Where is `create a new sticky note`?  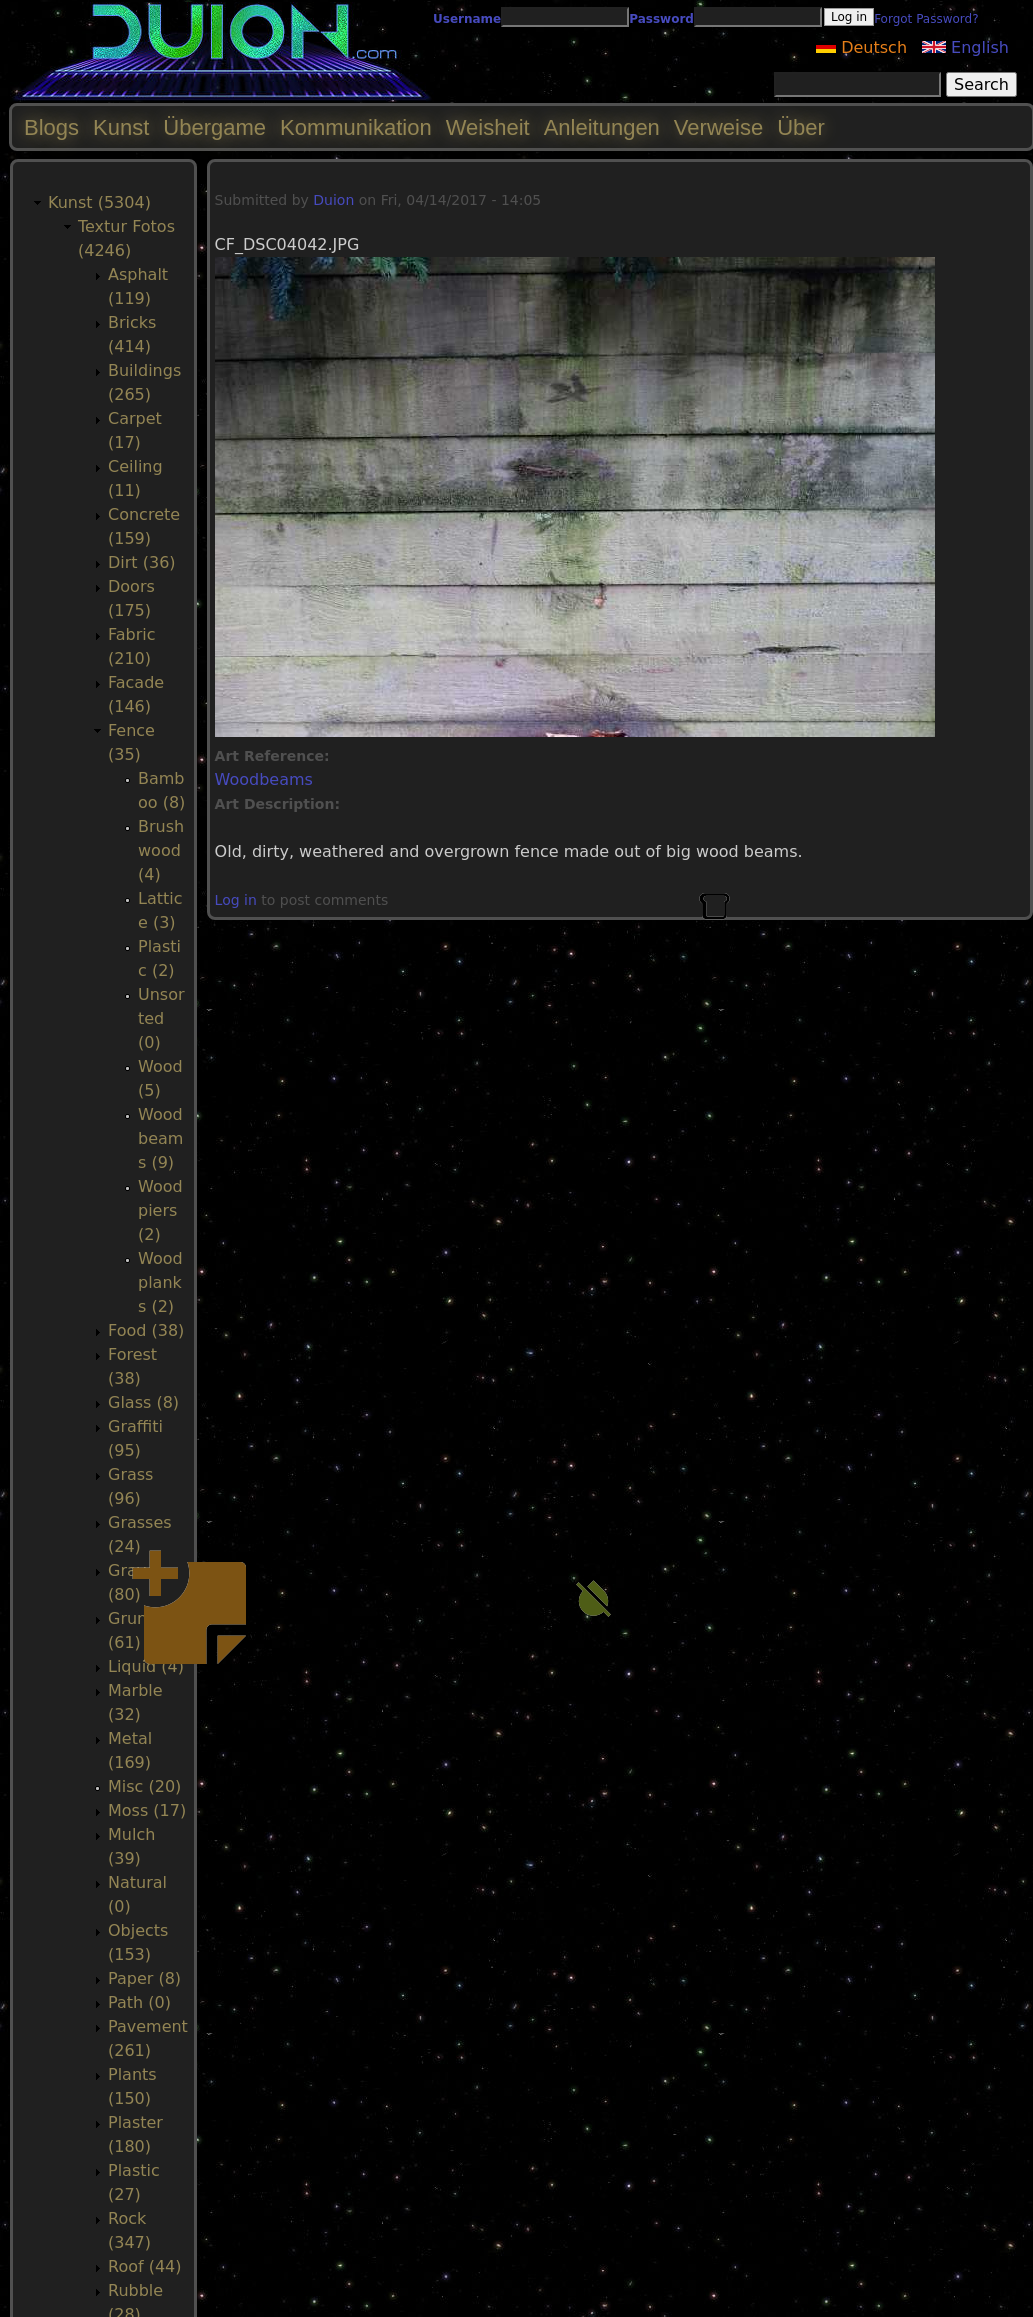 create a new sticky note is located at coordinates (195, 1613).